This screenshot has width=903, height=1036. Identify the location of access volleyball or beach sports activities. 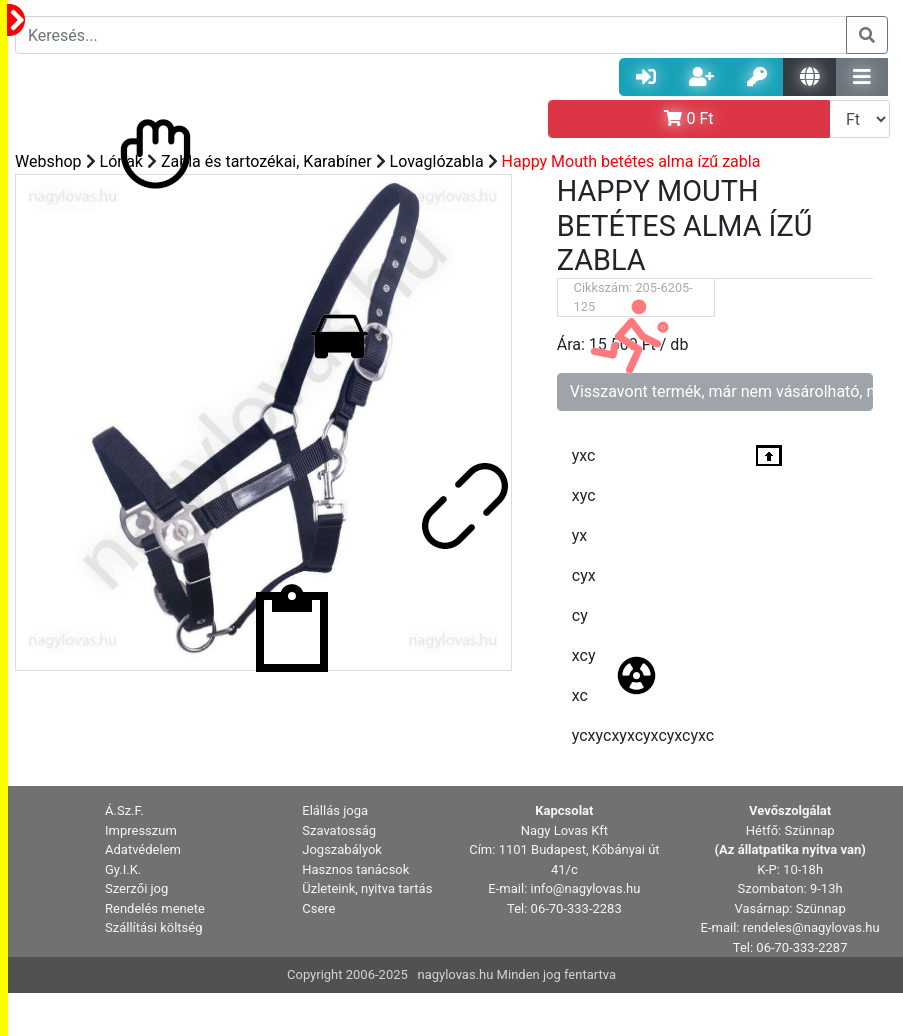
(631, 336).